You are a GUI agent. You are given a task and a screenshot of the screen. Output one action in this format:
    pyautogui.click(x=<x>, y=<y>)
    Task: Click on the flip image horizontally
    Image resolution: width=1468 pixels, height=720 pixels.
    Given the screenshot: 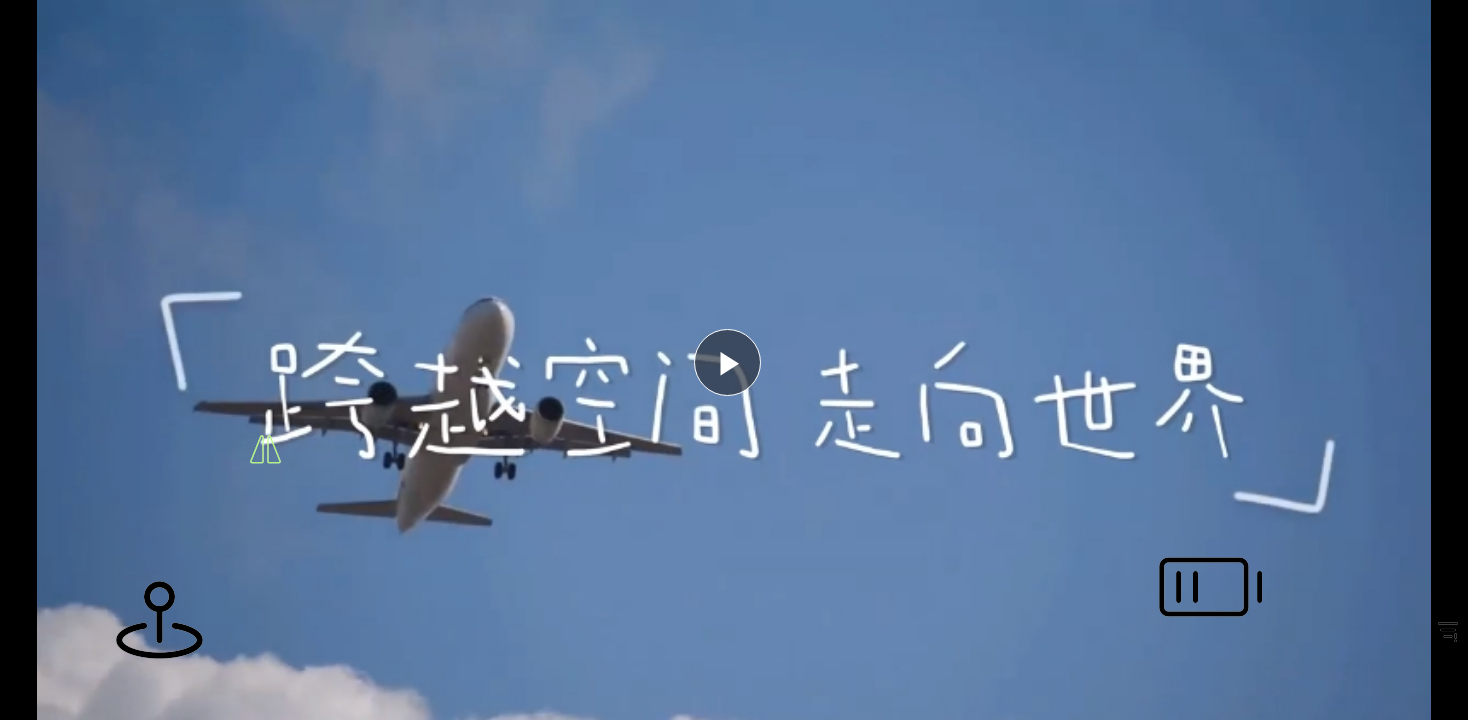 What is the action you would take?
    pyautogui.click(x=265, y=450)
    